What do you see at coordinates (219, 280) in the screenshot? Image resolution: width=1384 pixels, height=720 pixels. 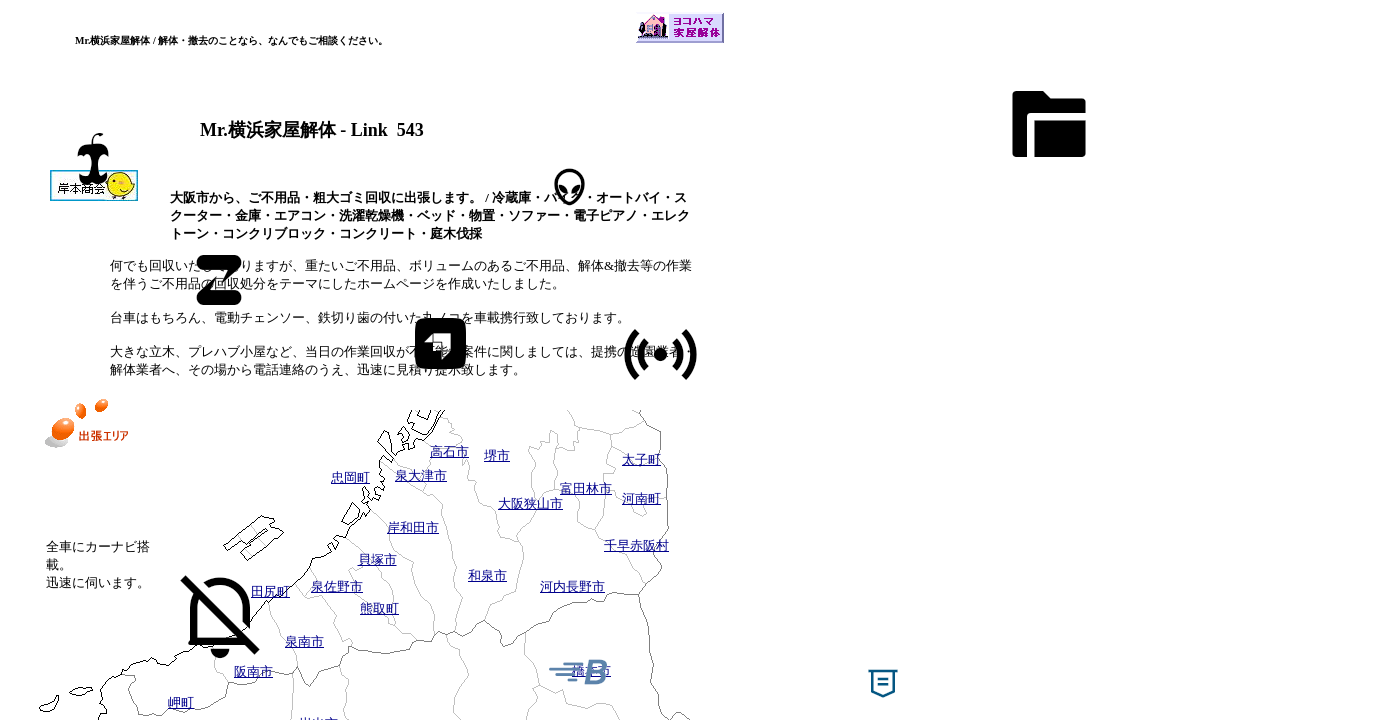 I see `open zulip messaging app` at bounding box center [219, 280].